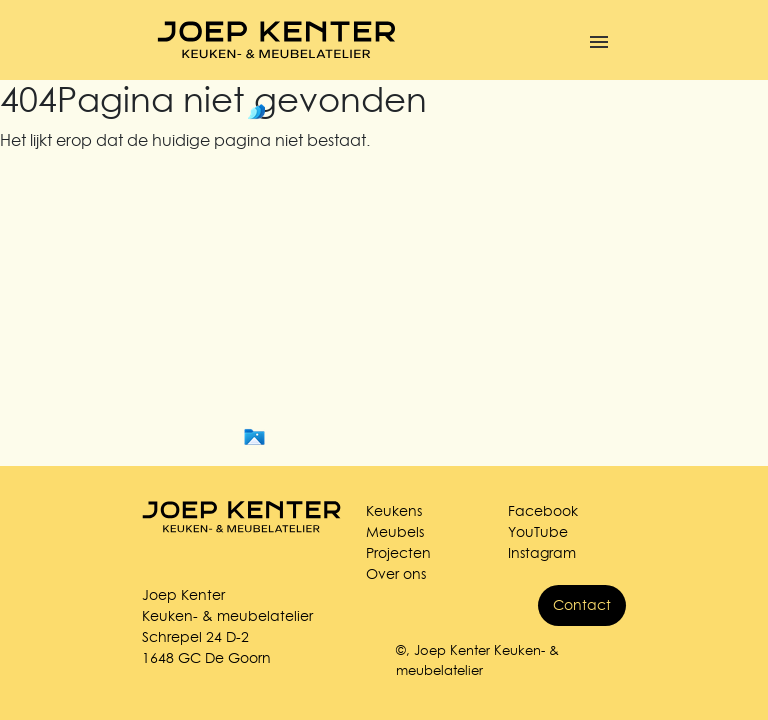 Image resolution: width=768 pixels, height=720 pixels. What do you see at coordinates (256, 111) in the screenshot?
I see `open microsoft viva insights app` at bounding box center [256, 111].